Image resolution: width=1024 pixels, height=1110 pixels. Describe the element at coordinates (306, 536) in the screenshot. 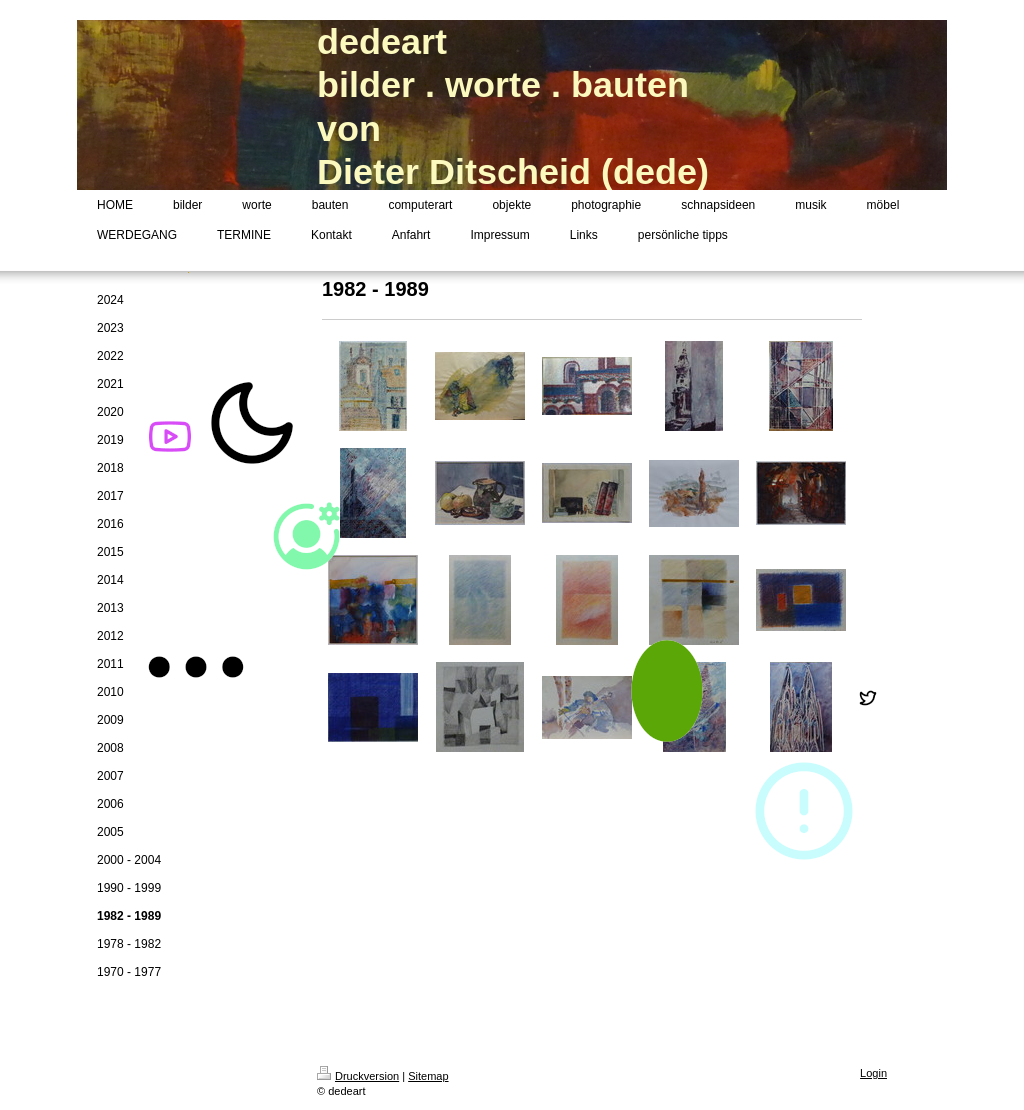

I see `access user profile settings` at that location.